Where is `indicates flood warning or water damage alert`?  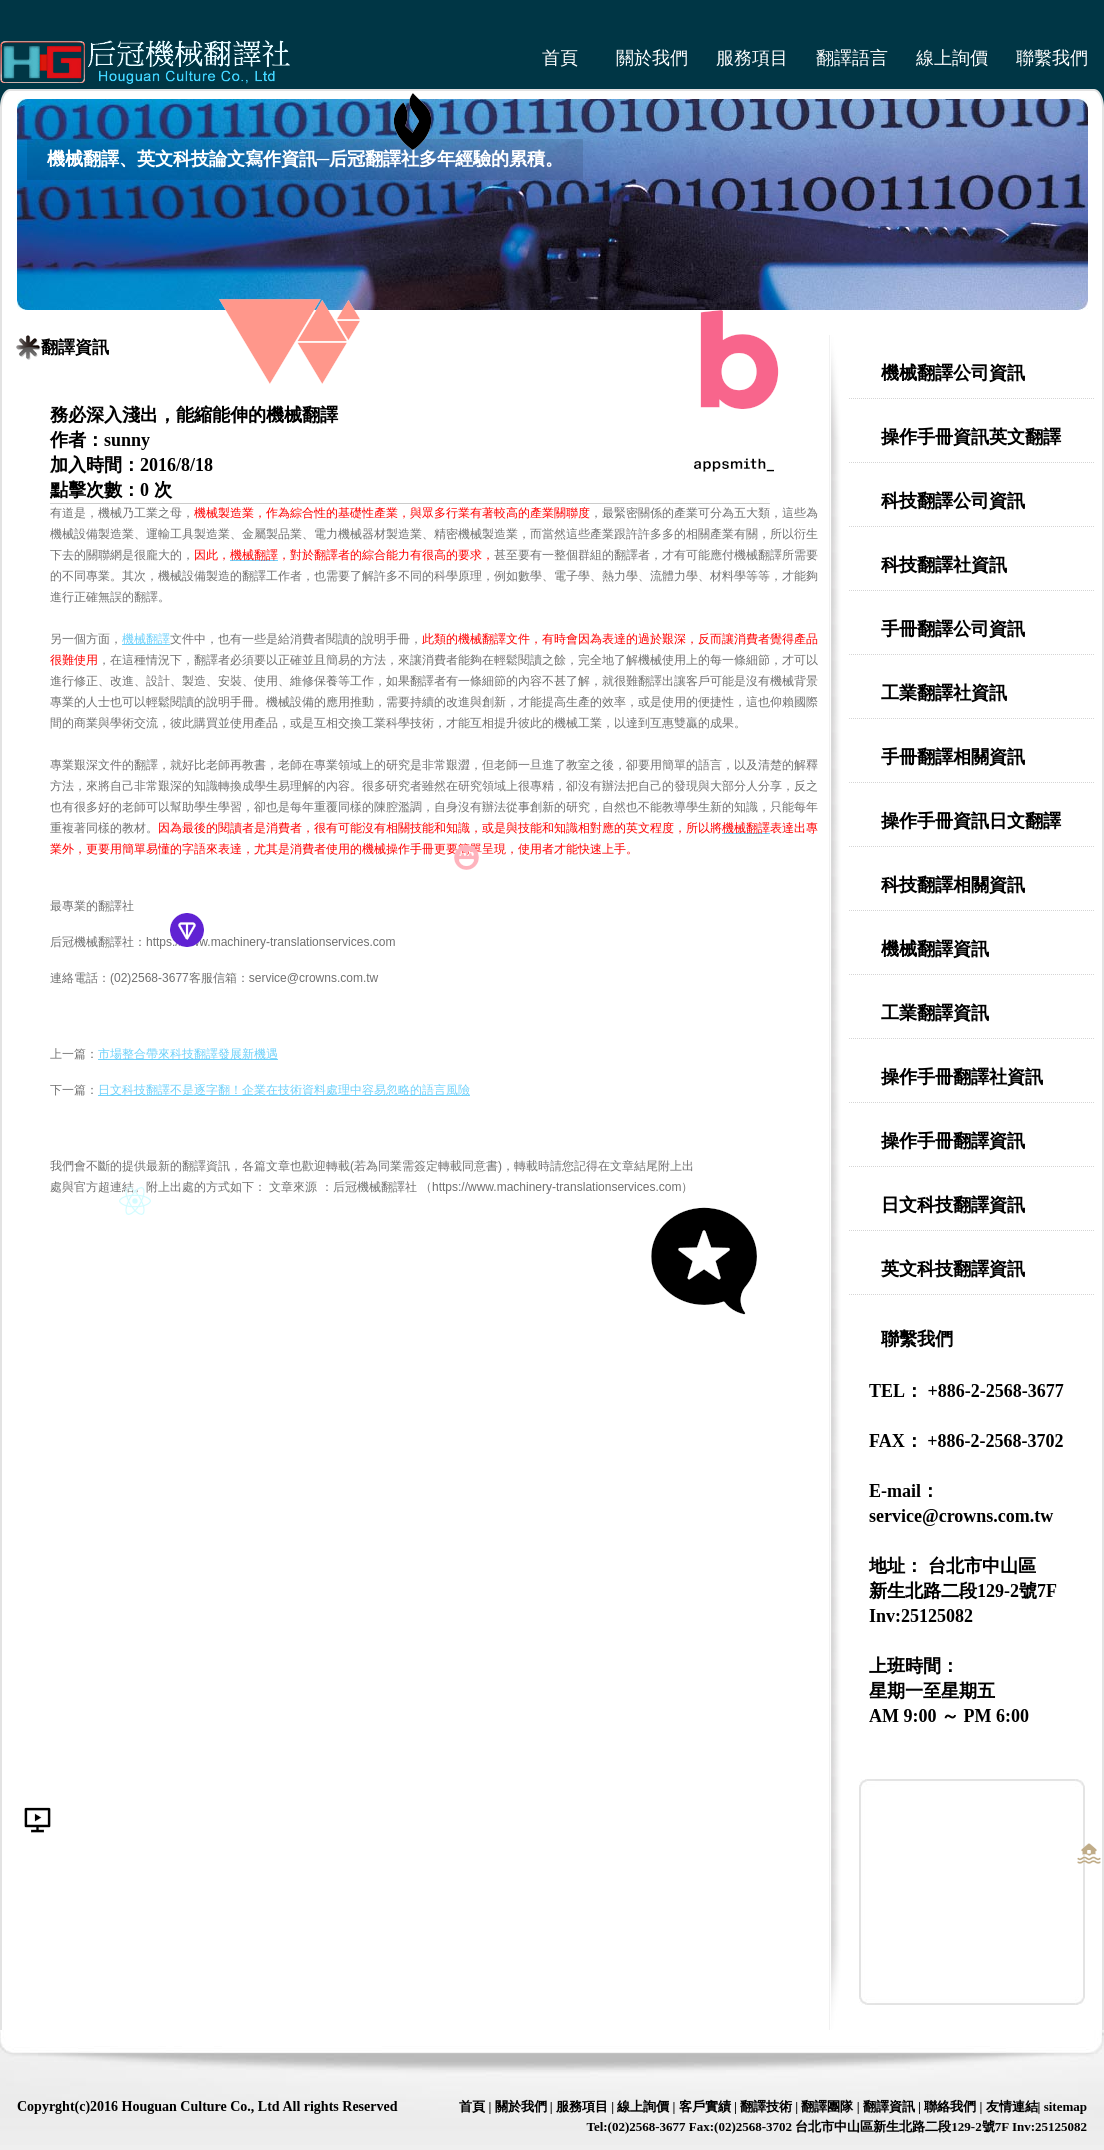
indicates flood warning or water damage alert is located at coordinates (1089, 1853).